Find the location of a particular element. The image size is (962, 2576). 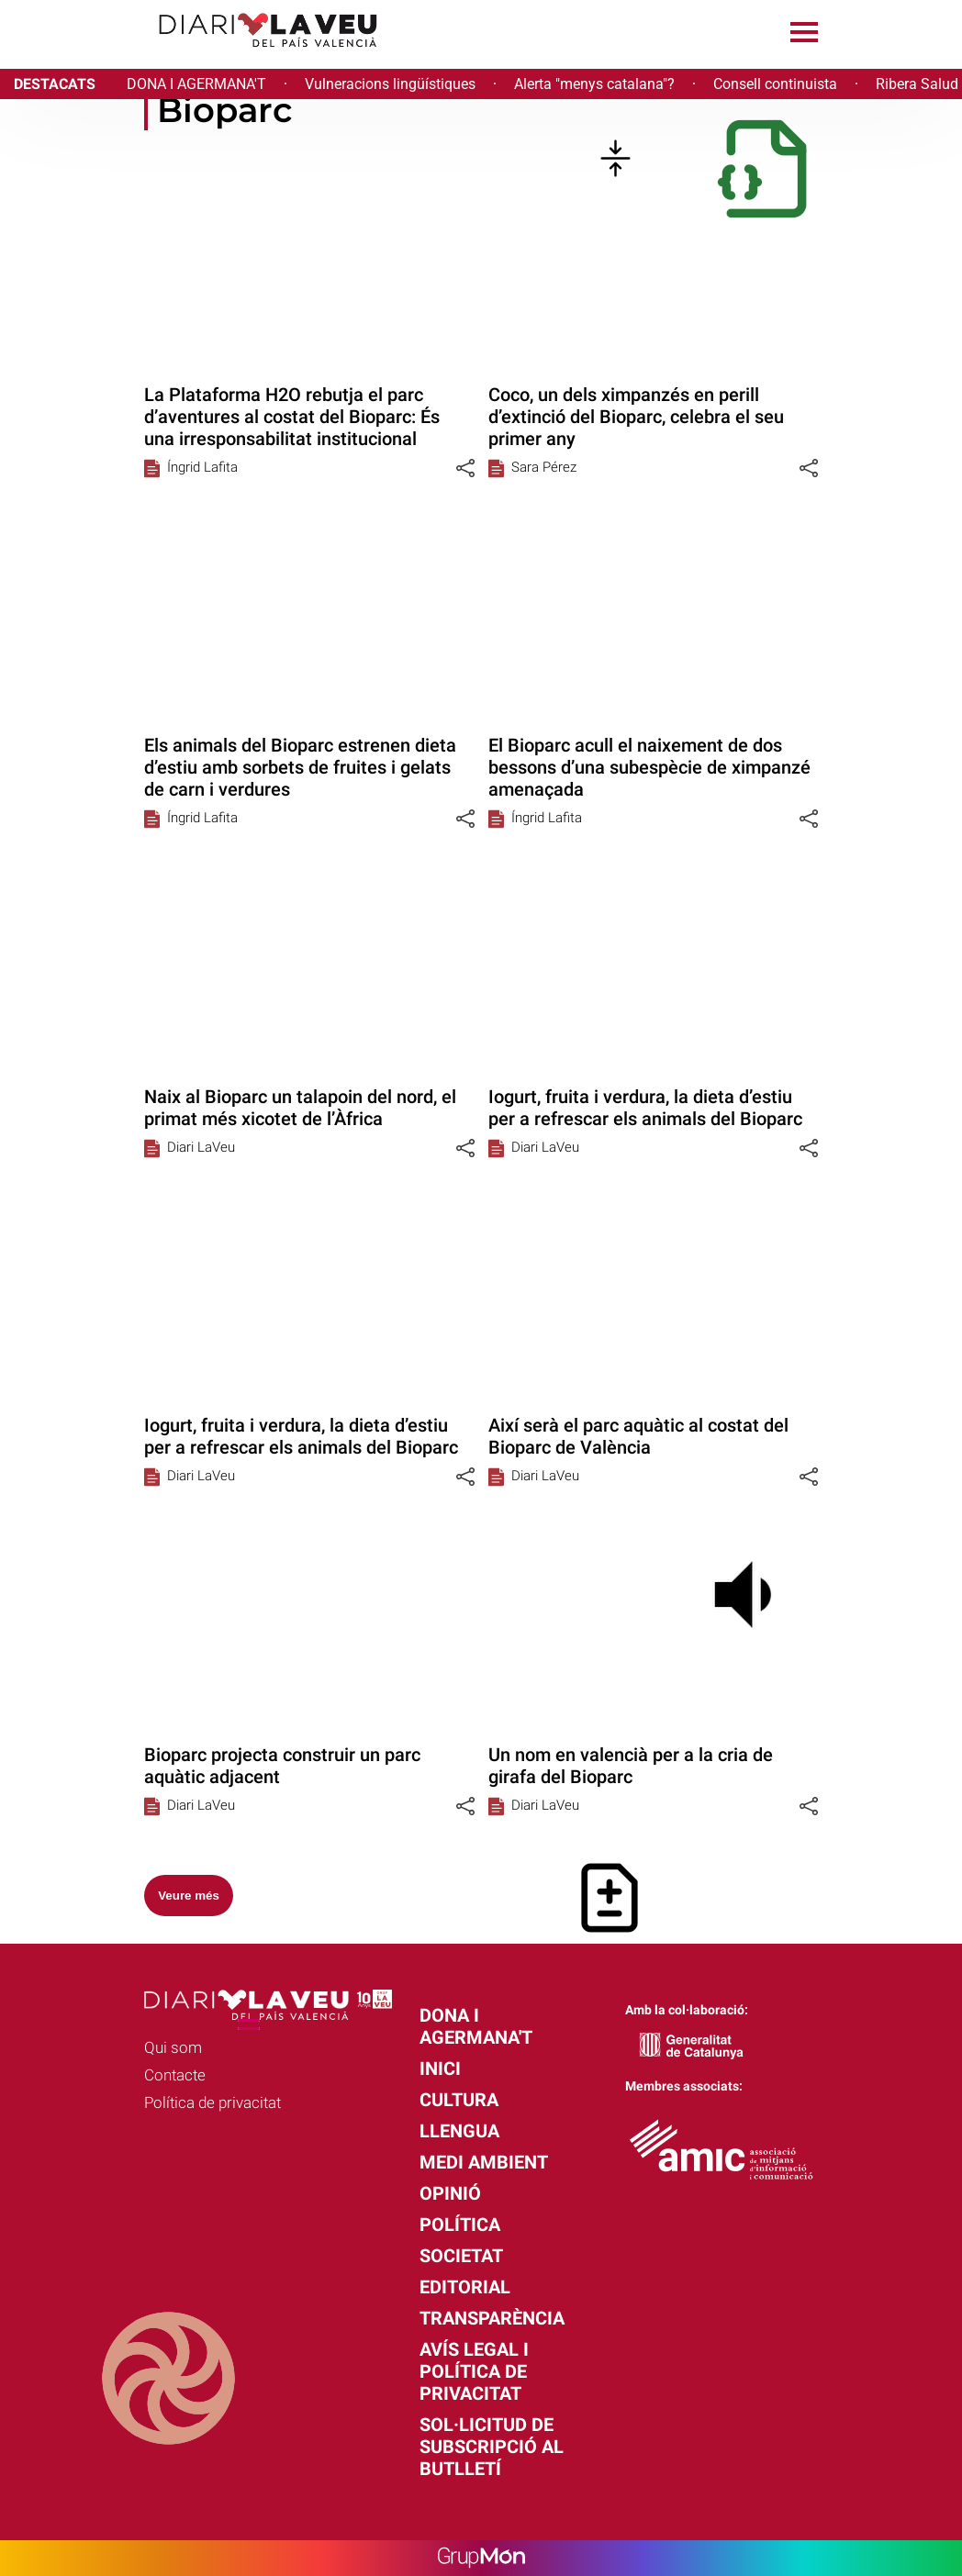

indicates equality or balance between values is located at coordinates (249, 2024).